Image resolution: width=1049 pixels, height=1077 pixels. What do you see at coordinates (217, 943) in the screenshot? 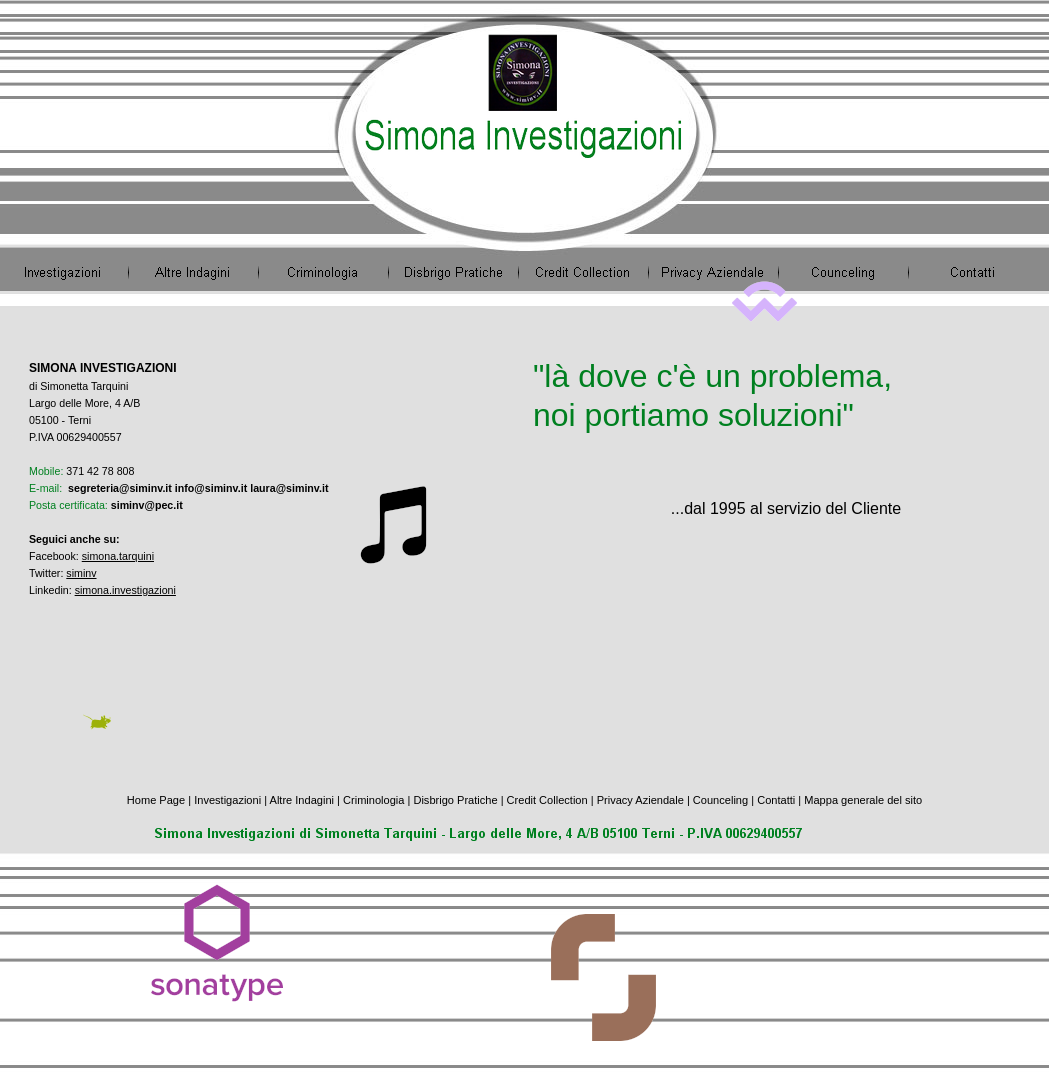
I see `navigate to Sonatype website or services` at bounding box center [217, 943].